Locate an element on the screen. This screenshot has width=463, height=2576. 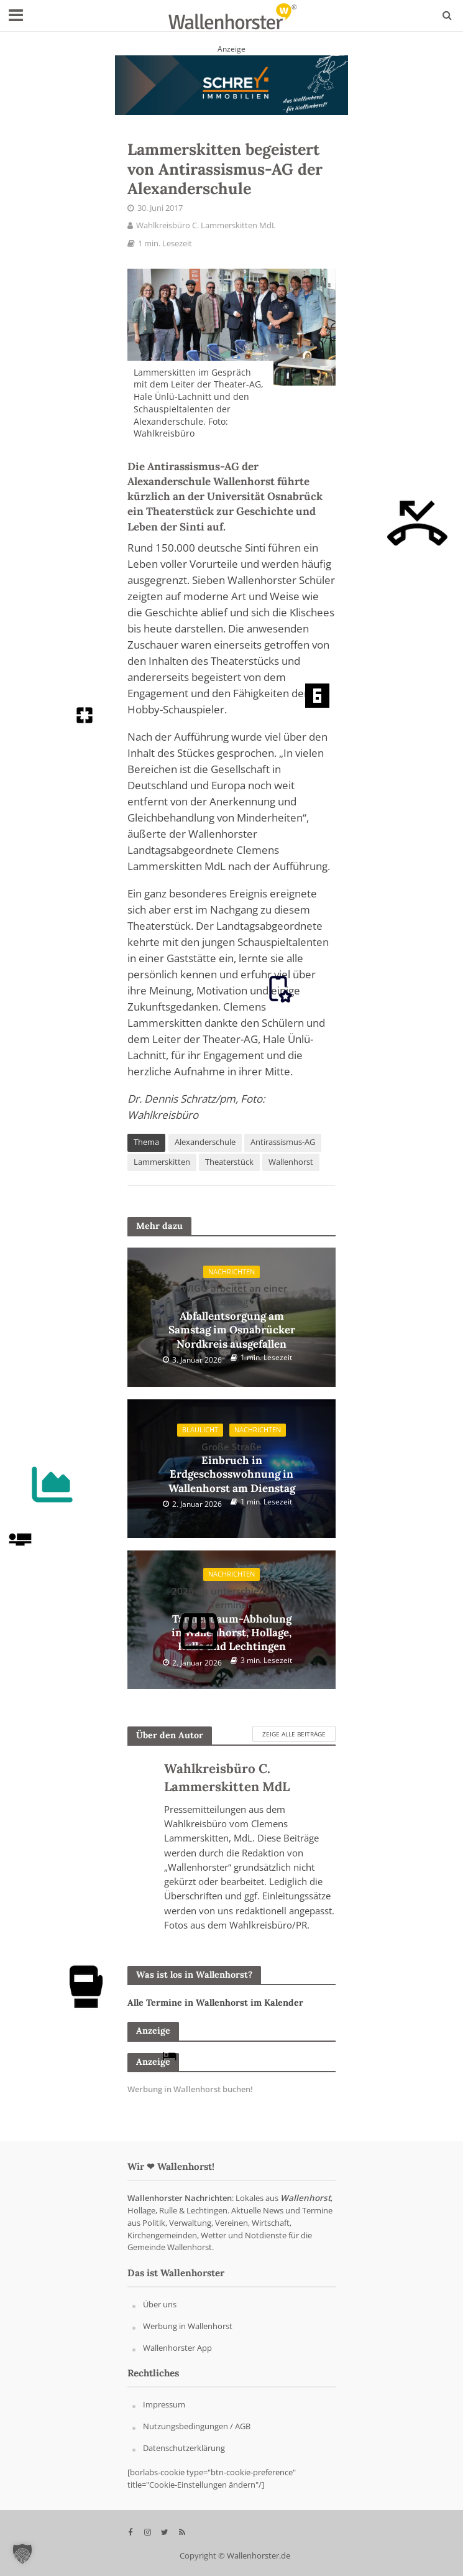
indicates a missed phone call is located at coordinates (417, 523).